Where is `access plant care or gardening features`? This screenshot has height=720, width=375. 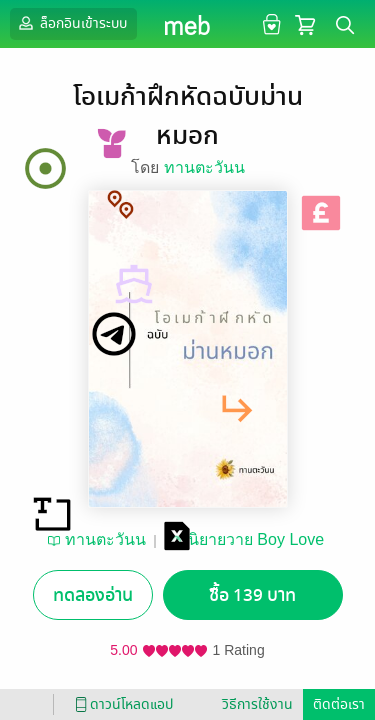
access plant care or gardening features is located at coordinates (112, 143).